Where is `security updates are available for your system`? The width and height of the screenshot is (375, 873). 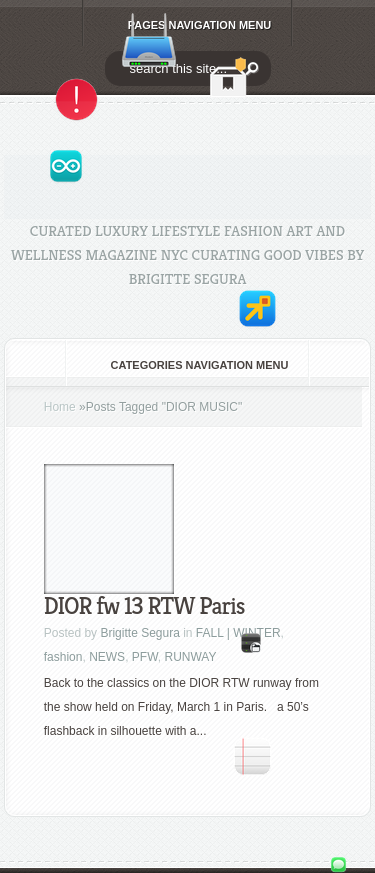
security updates are available for your system is located at coordinates (228, 77).